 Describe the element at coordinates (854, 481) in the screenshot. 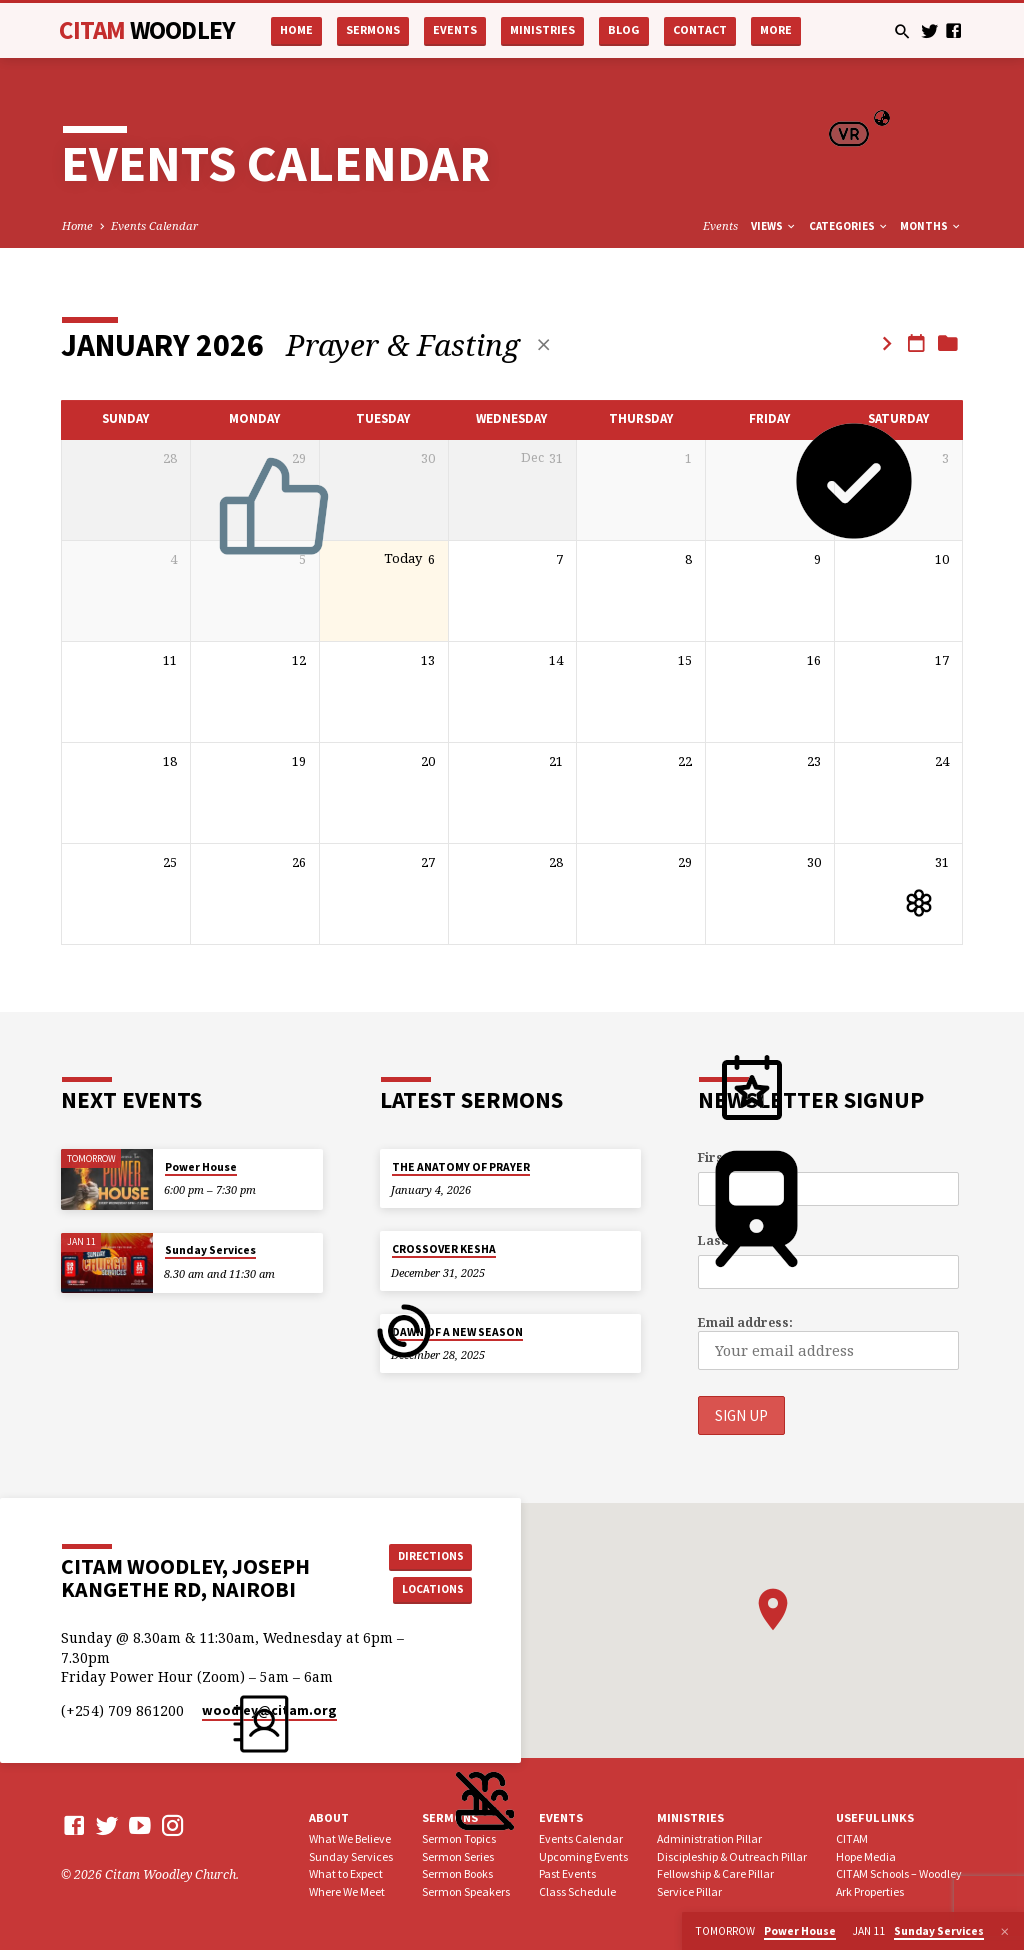

I see `indicates a completed or successful action` at that location.